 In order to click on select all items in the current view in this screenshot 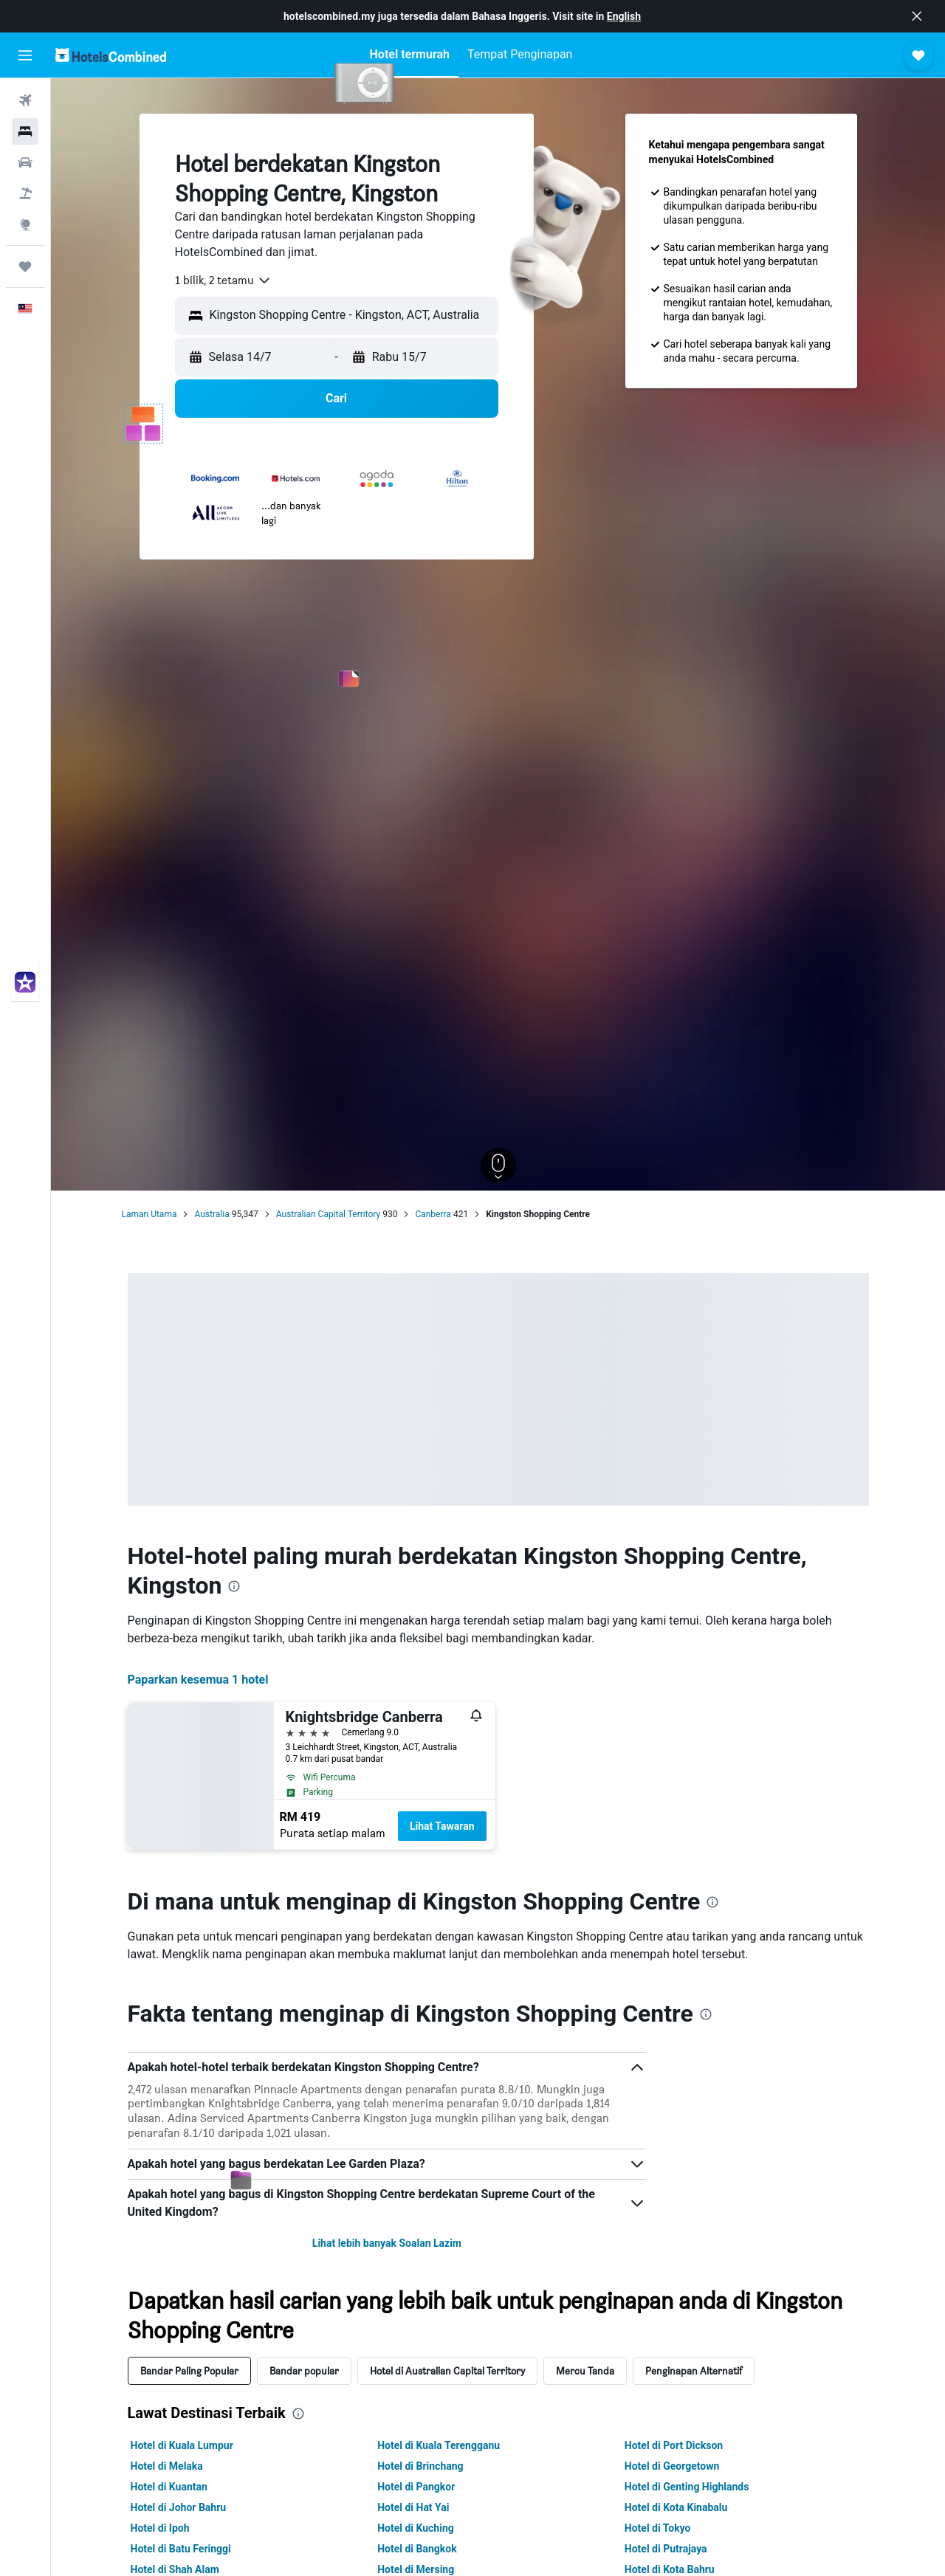, I will do `click(143, 424)`.